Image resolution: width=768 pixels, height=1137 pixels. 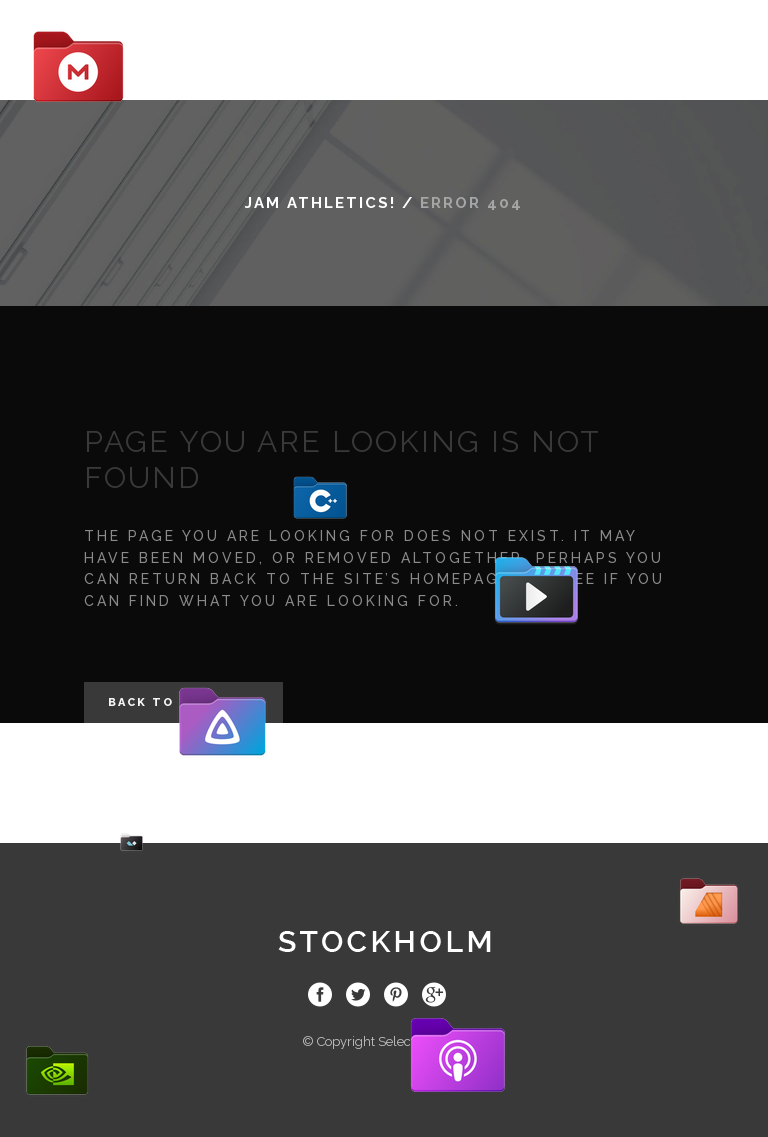 What do you see at coordinates (131, 842) in the screenshot?
I see `open alpinejs project folder` at bounding box center [131, 842].